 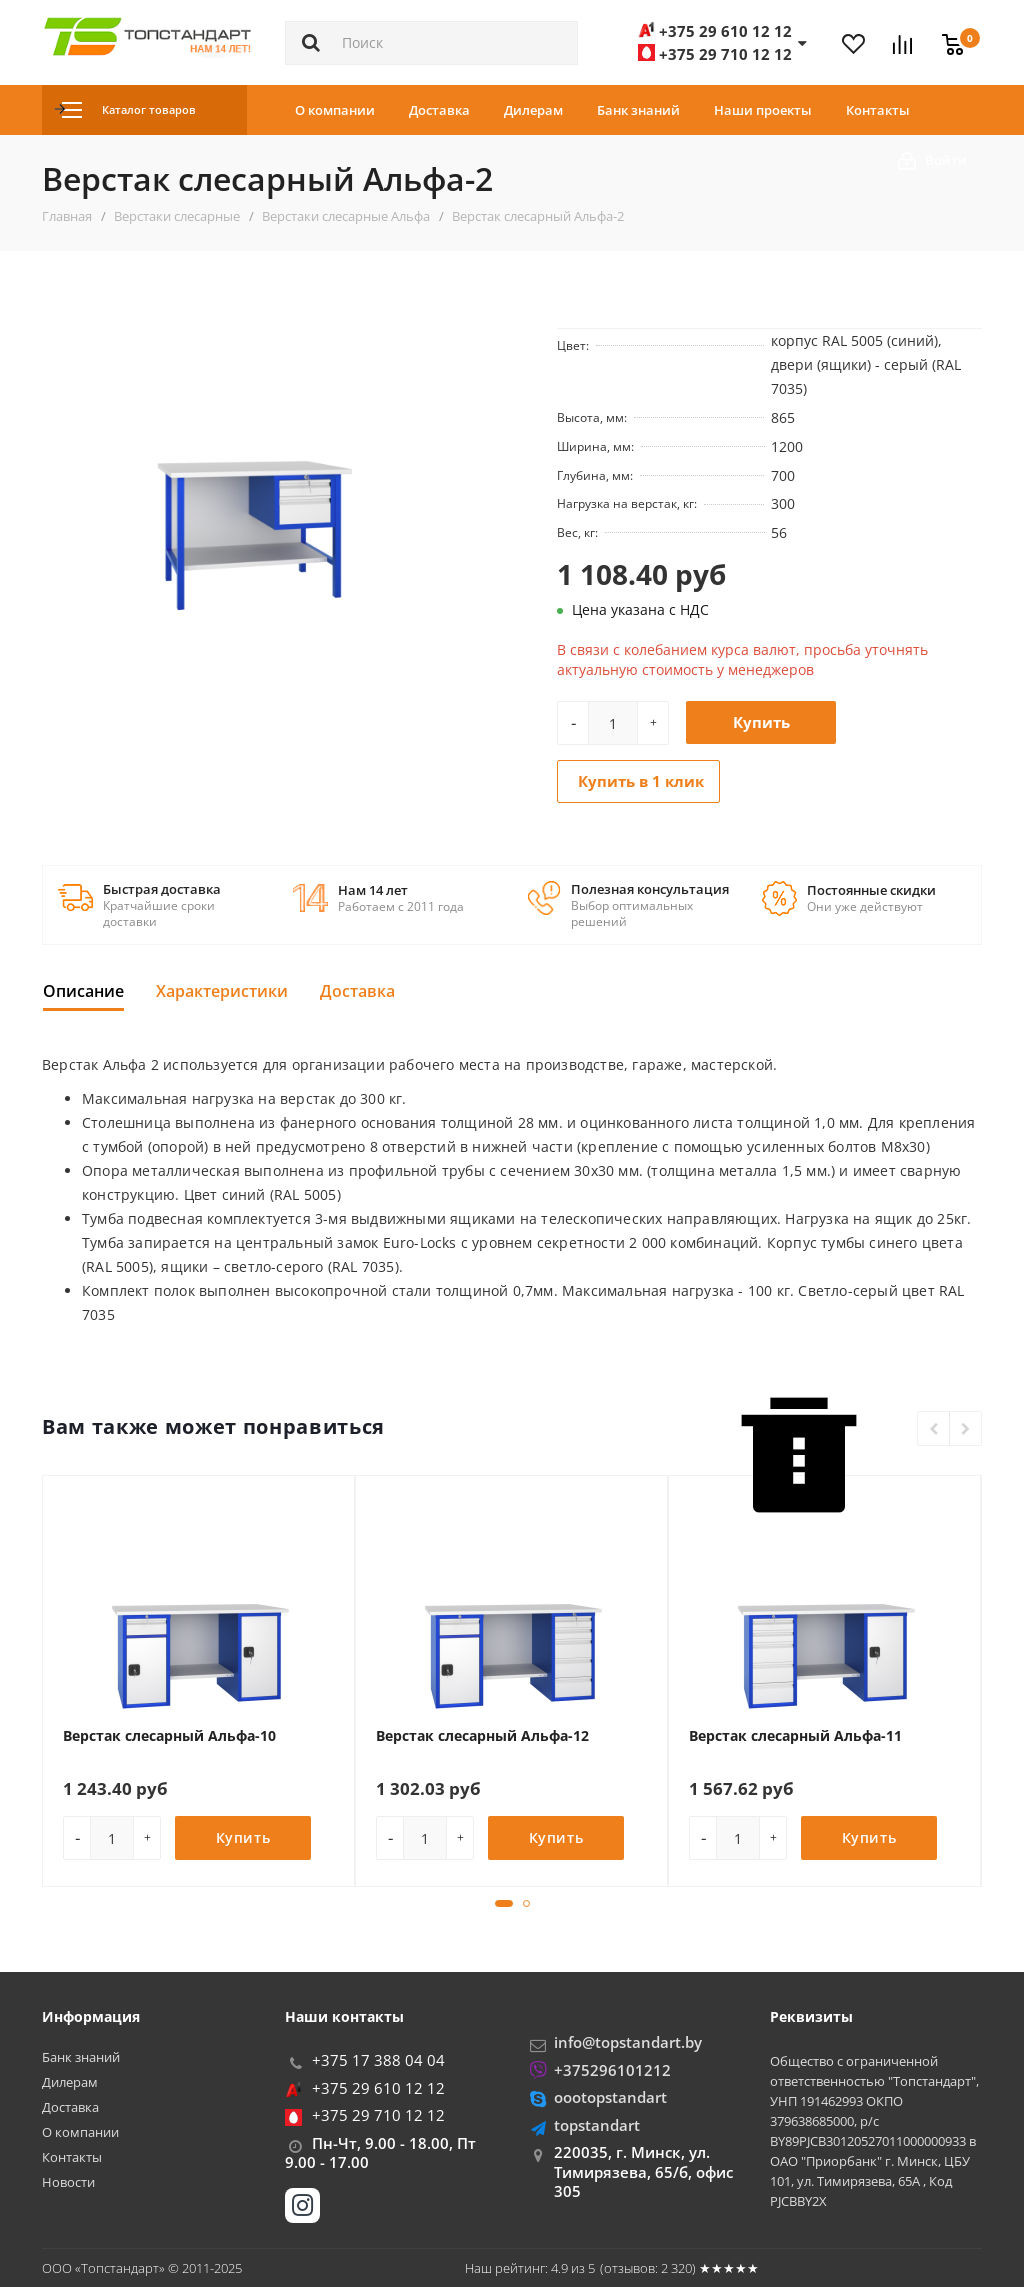 I want to click on navigate to the next item or screen, so click(x=60, y=109).